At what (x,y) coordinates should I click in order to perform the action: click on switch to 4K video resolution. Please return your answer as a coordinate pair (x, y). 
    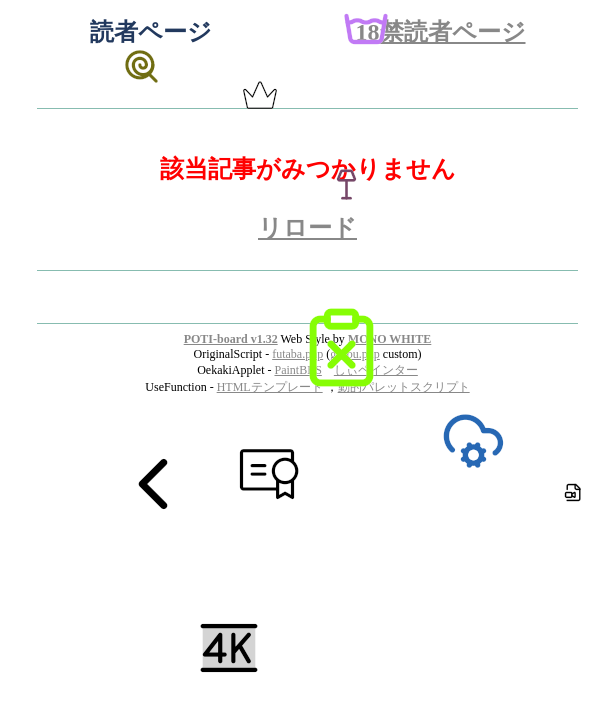
    Looking at the image, I should click on (229, 648).